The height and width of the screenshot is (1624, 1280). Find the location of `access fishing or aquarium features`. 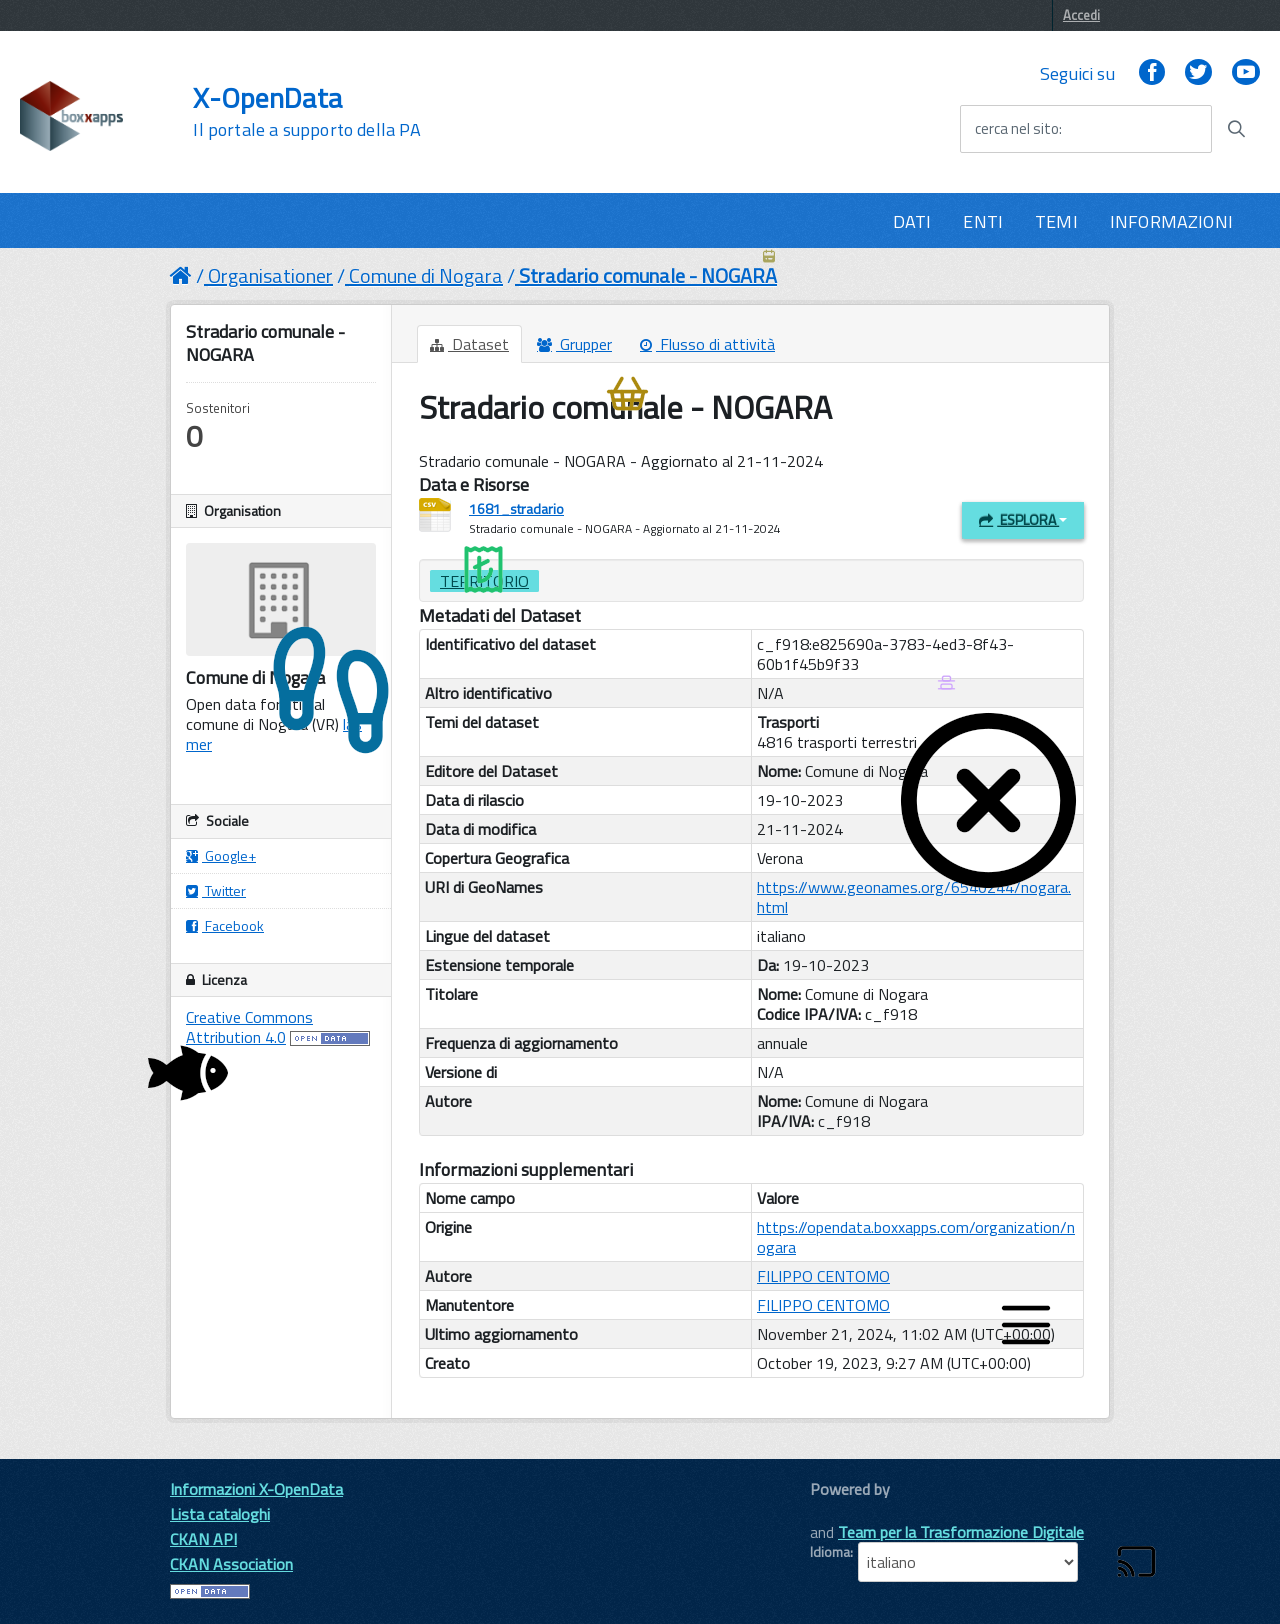

access fishing or aquarium features is located at coordinates (188, 1073).